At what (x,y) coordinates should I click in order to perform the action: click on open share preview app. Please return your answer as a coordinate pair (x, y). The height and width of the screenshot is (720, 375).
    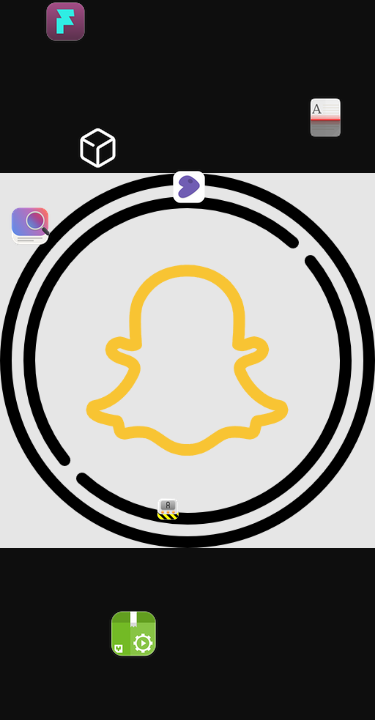
    Looking at the image, I should click on (30, 226).